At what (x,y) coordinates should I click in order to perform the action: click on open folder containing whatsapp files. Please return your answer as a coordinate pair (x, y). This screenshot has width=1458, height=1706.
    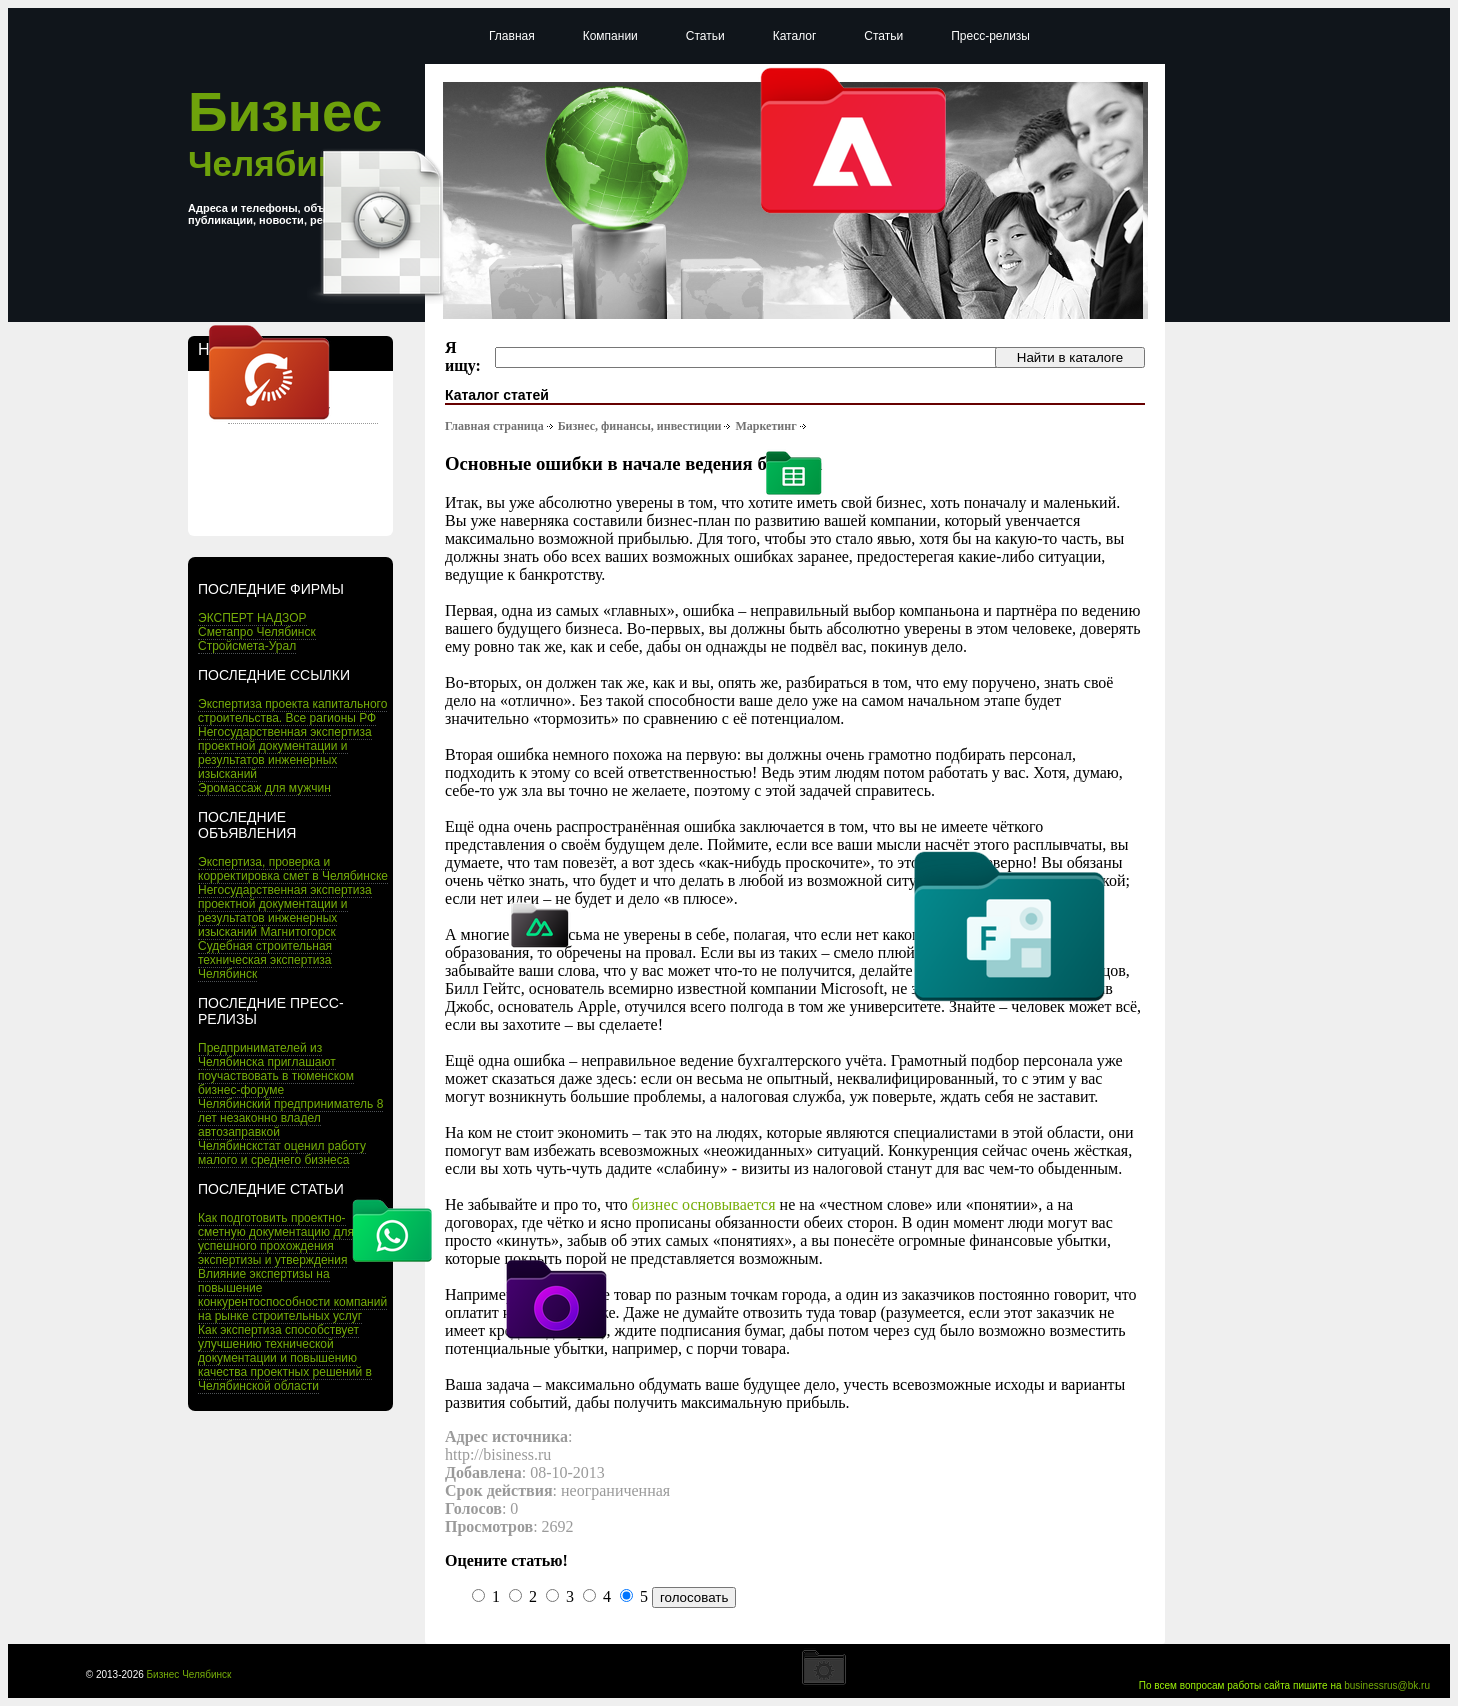
    Looking at the image, I should click on (392, 1233).